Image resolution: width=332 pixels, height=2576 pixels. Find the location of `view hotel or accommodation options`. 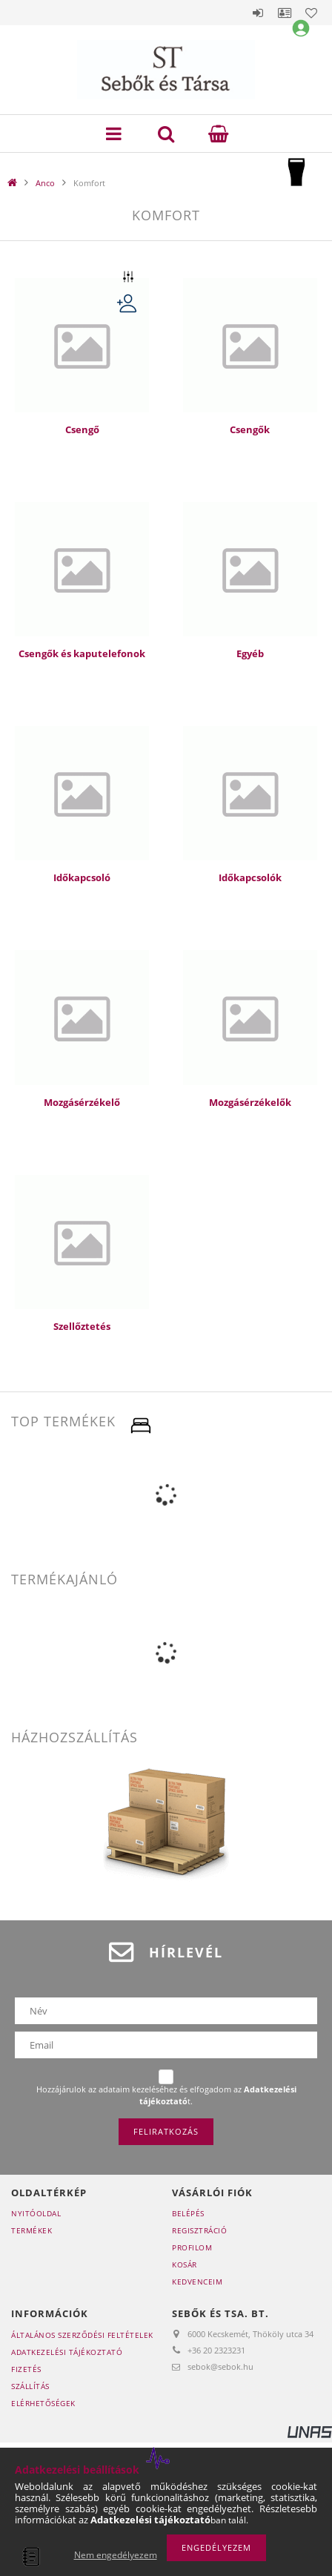

view hotel or accommodation options is located at coordinates (141, 1426).